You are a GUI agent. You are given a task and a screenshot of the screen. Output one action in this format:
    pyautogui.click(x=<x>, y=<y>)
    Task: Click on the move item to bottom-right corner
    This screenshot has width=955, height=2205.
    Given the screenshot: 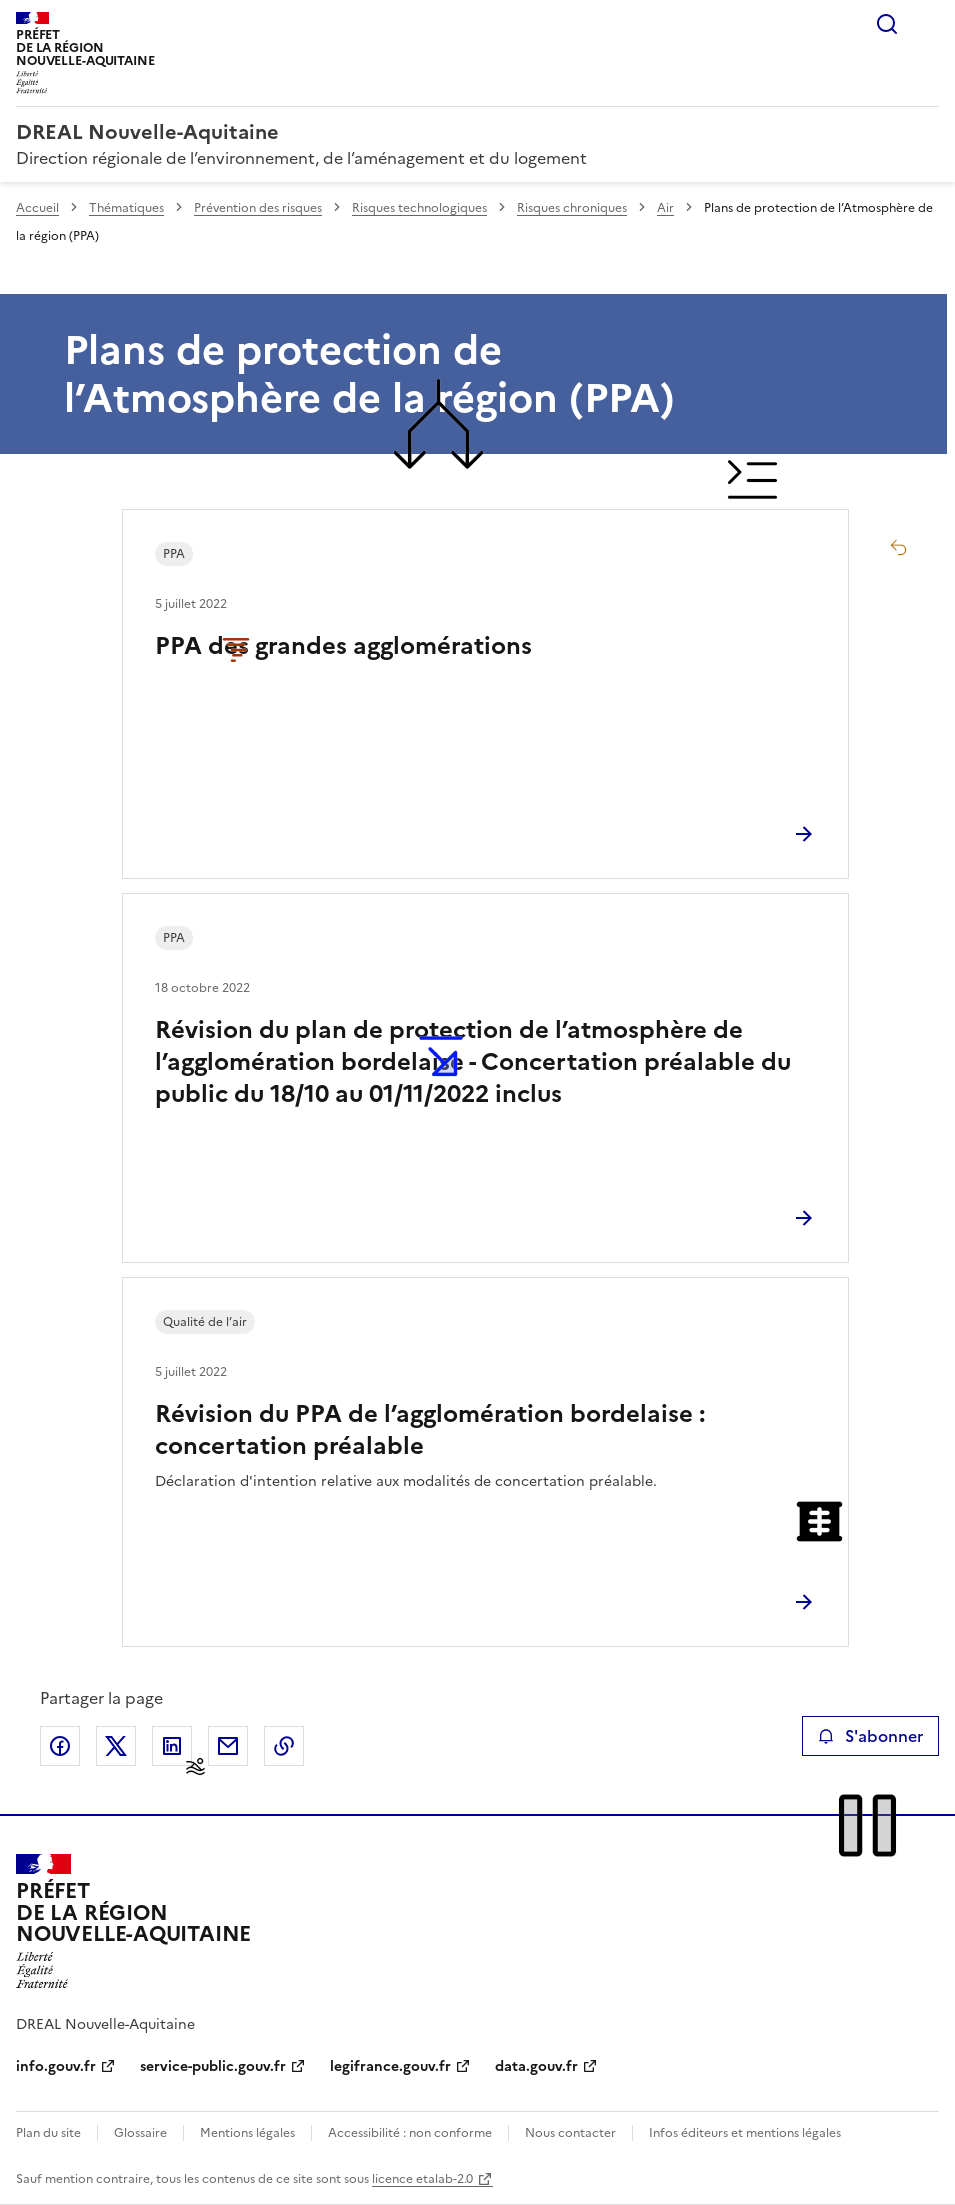 What is the action you would take?
    pyautogui.click(x=441, y=1058)
    